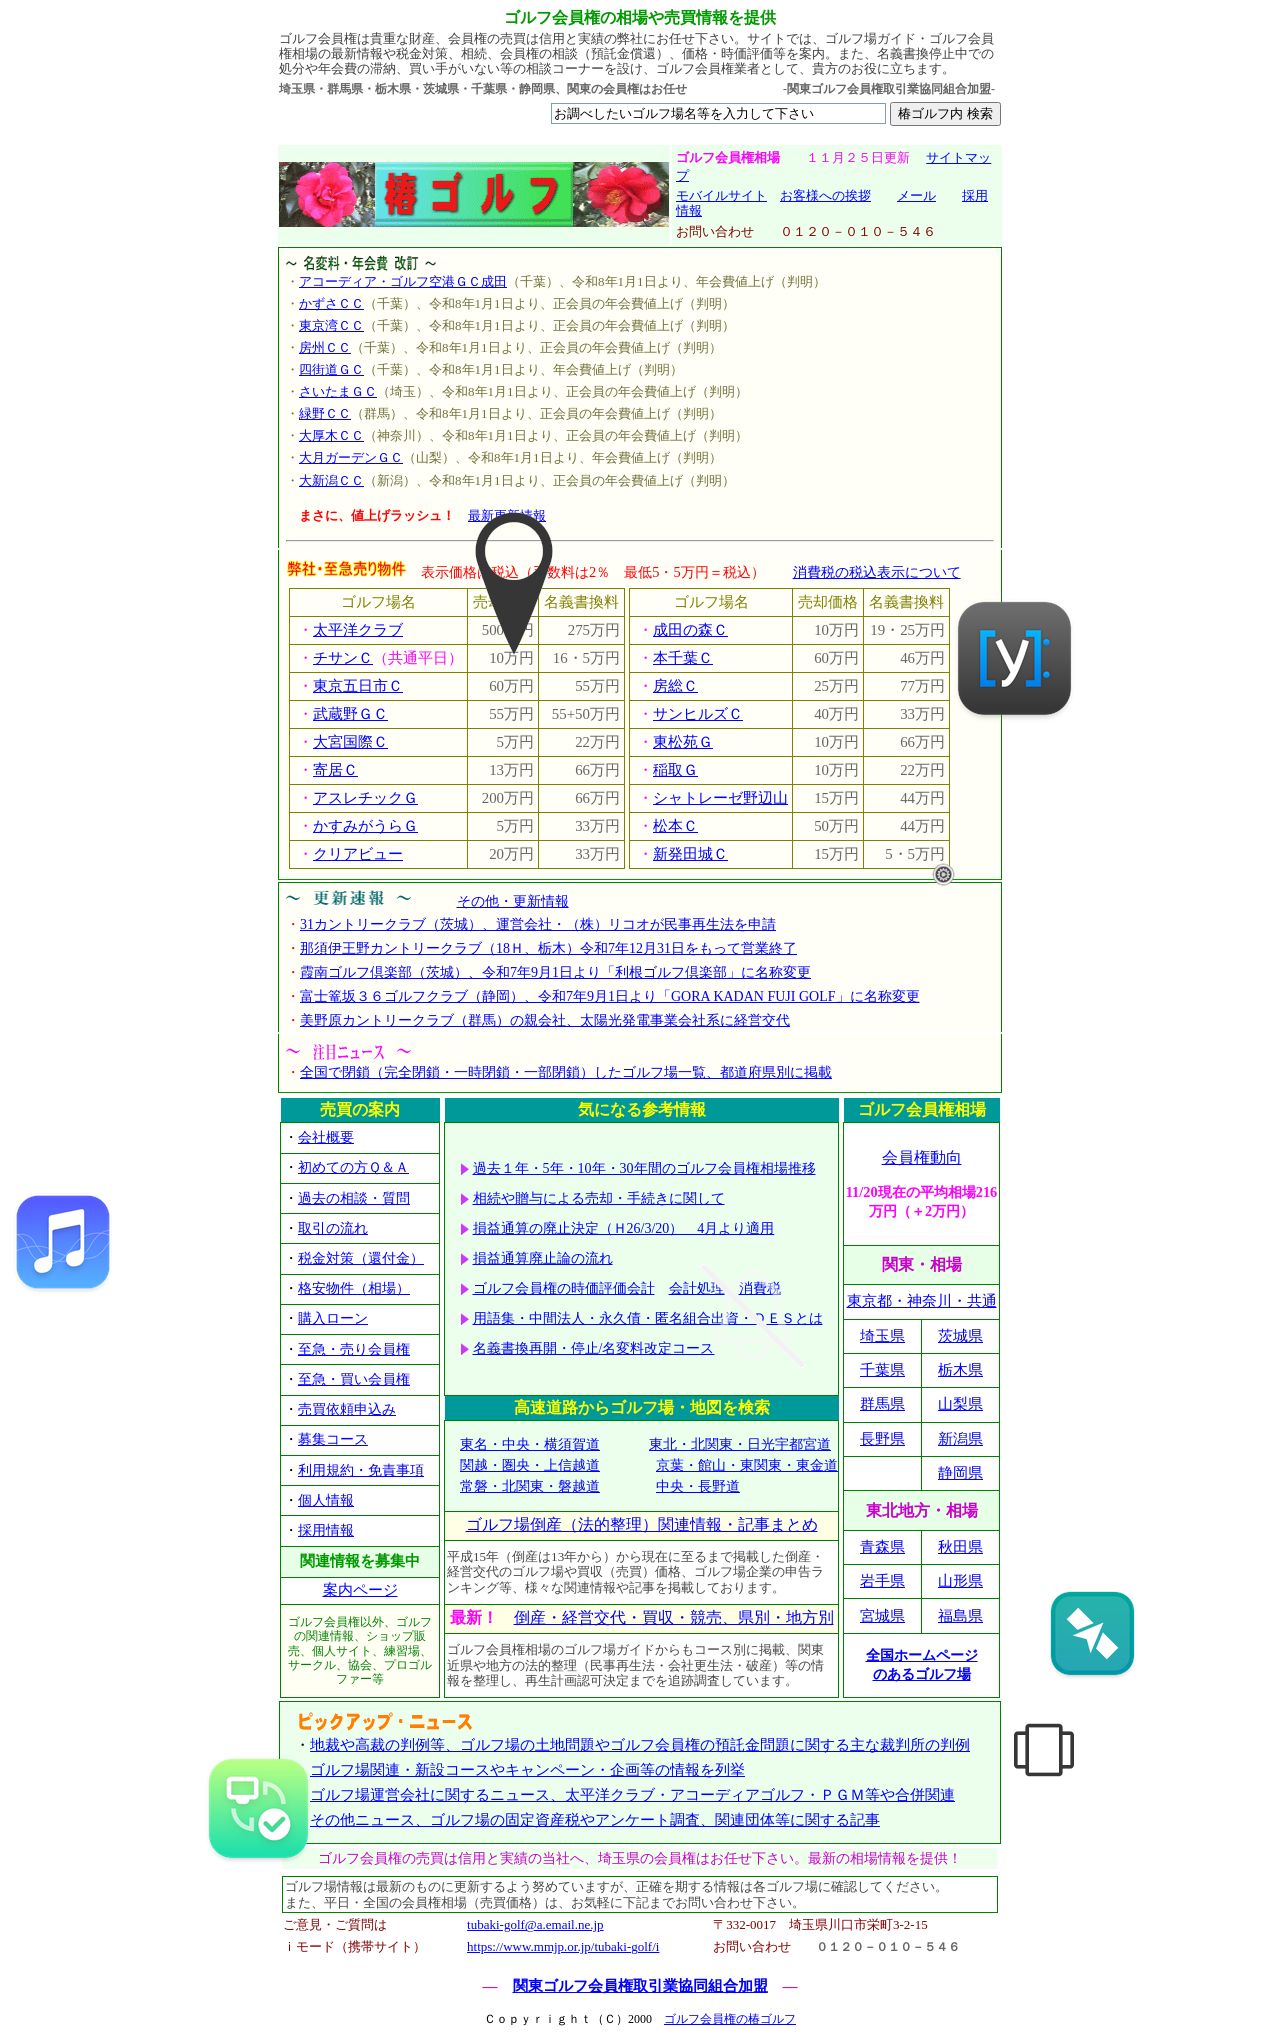 The width and height of the screenshot is (1280, 2040). Describe the element at coordinates (753, 1316) in the screenshot. I see `notifications are currently disabled` at that location.